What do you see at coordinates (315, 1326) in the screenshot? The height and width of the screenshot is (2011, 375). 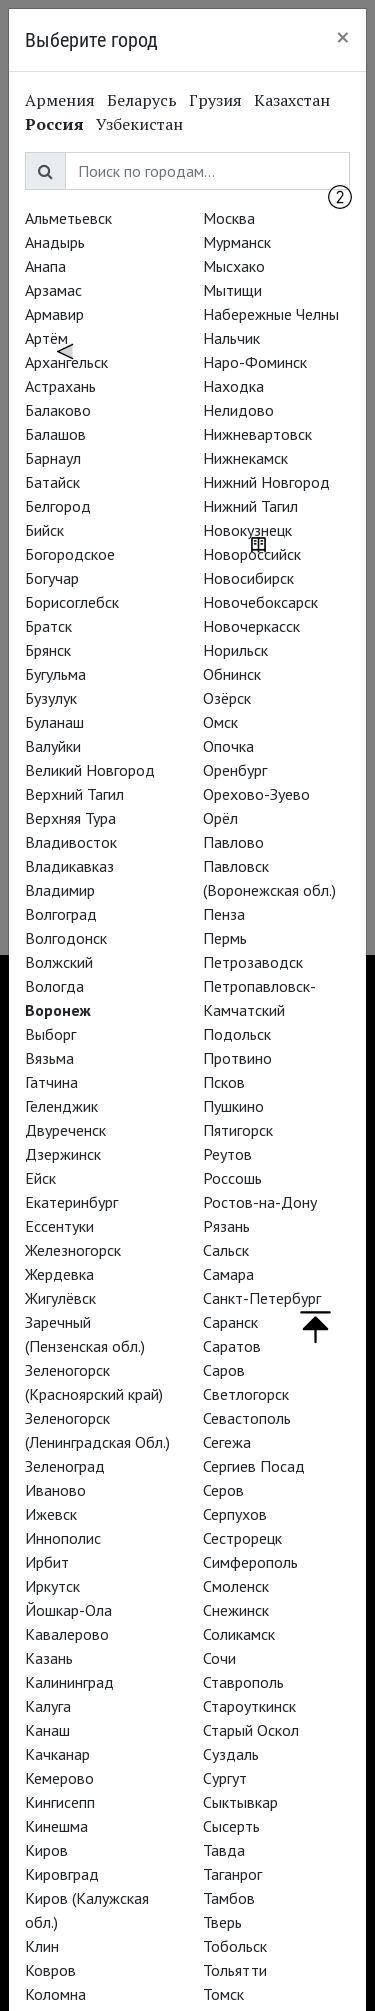 I see `upload a file or document` at bounding box center [315, 1326].